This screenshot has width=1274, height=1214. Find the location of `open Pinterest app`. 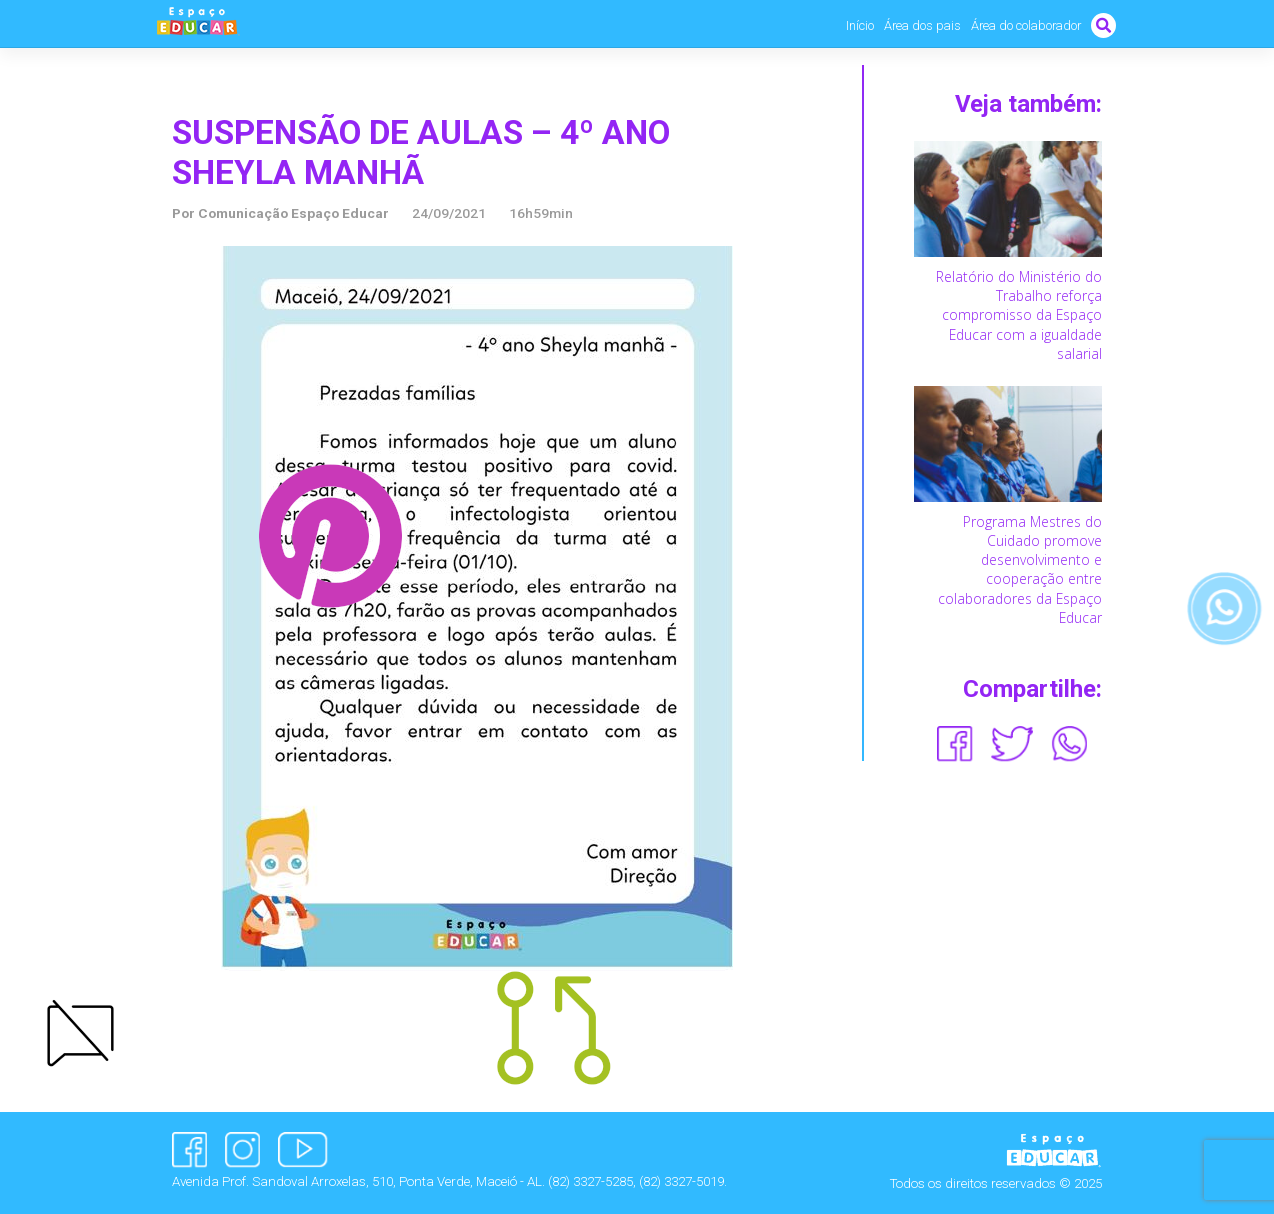

open Pinterest app is located at coordinates (325, 536).